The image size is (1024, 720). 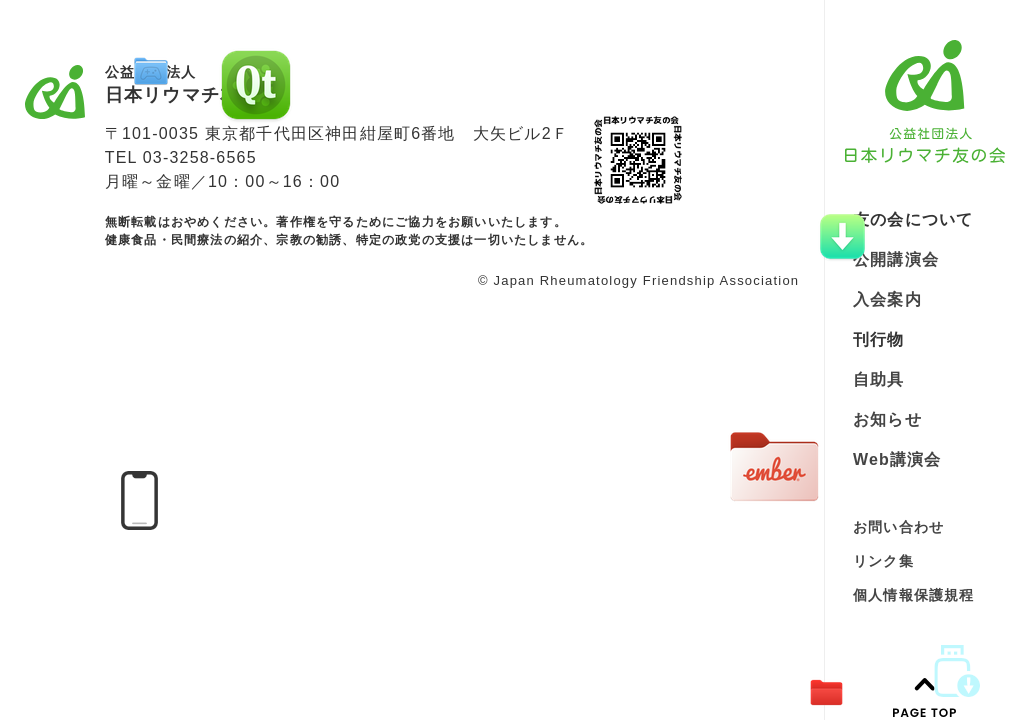 I want to click on open your games folder, so click(x=151, y=71).